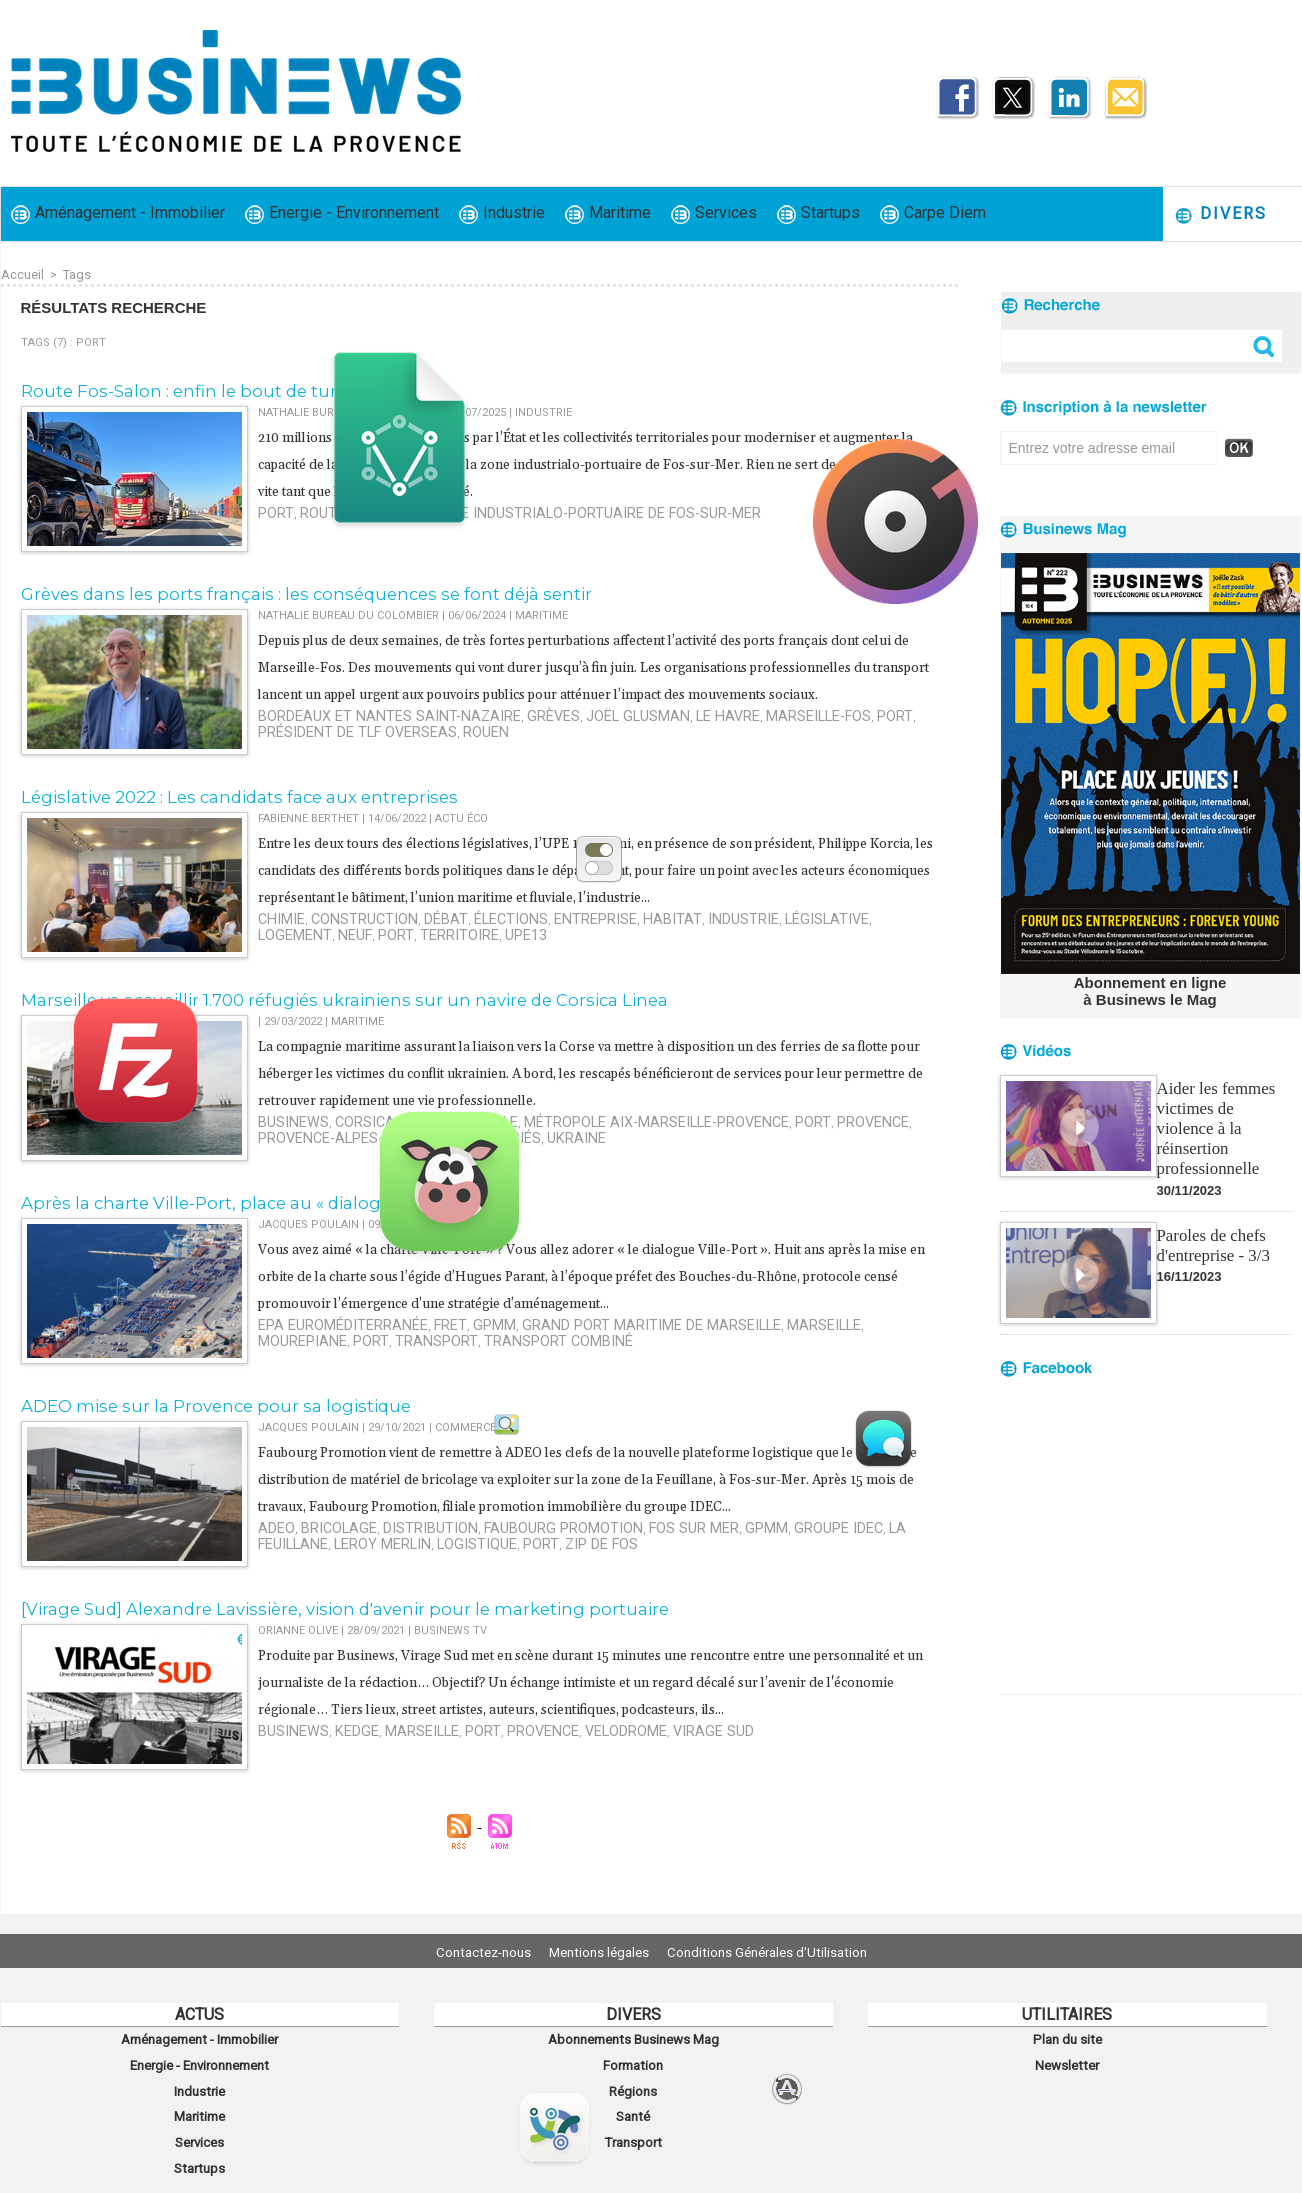 This screenshot has height=2193, width=1302. Describe the element at coordinates (787, 2089) in the screenshot. I see `check for available software updates` at that location.